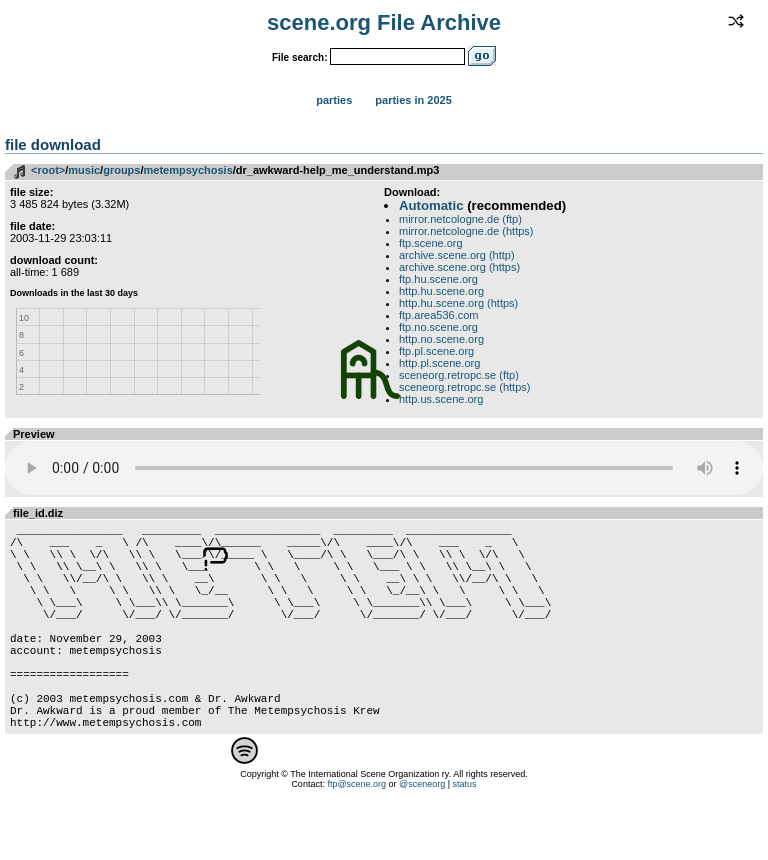 The width and height of the screenshot is (768, 860). I want to click on battery warning or critical battery level, so click(215, 555).